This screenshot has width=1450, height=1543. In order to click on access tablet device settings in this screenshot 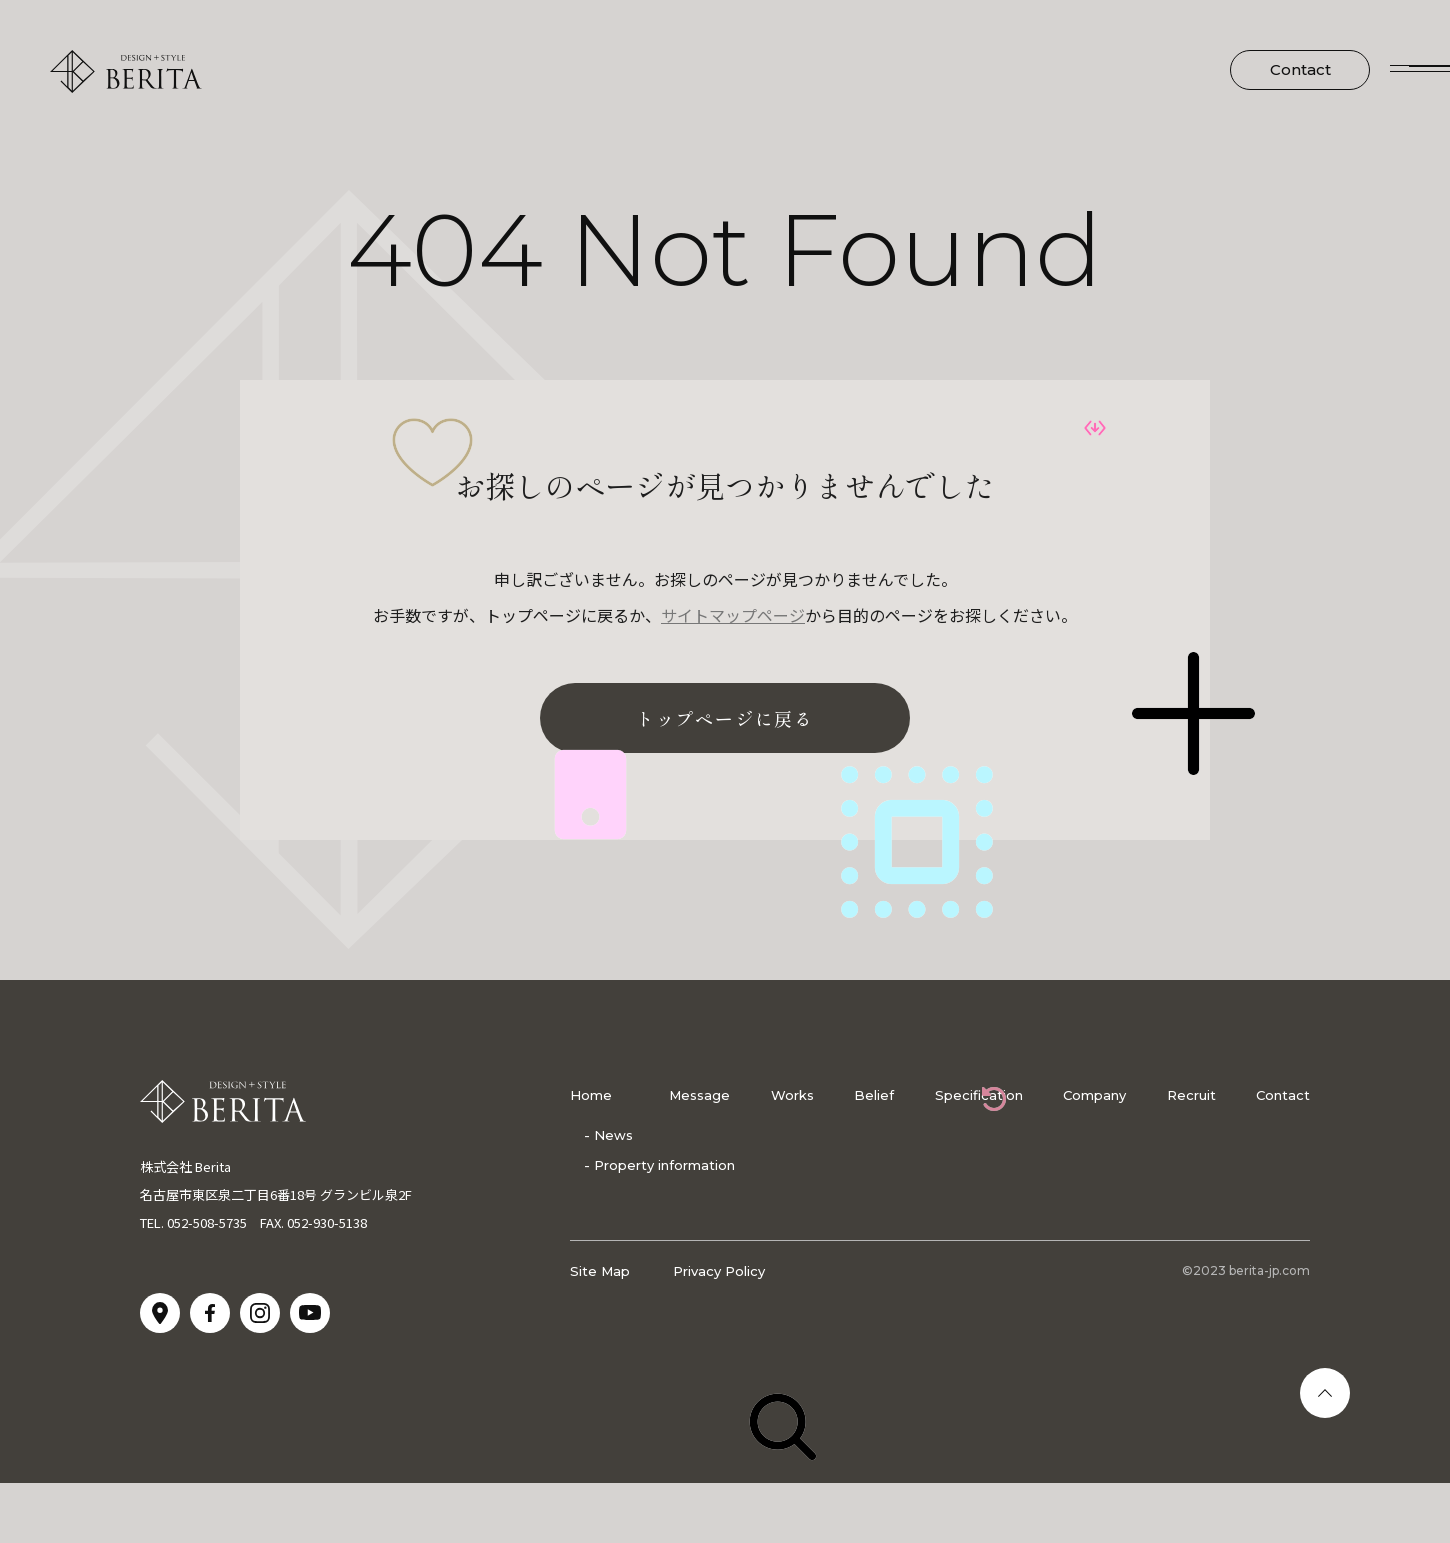, I will do `click(590, 794)`.